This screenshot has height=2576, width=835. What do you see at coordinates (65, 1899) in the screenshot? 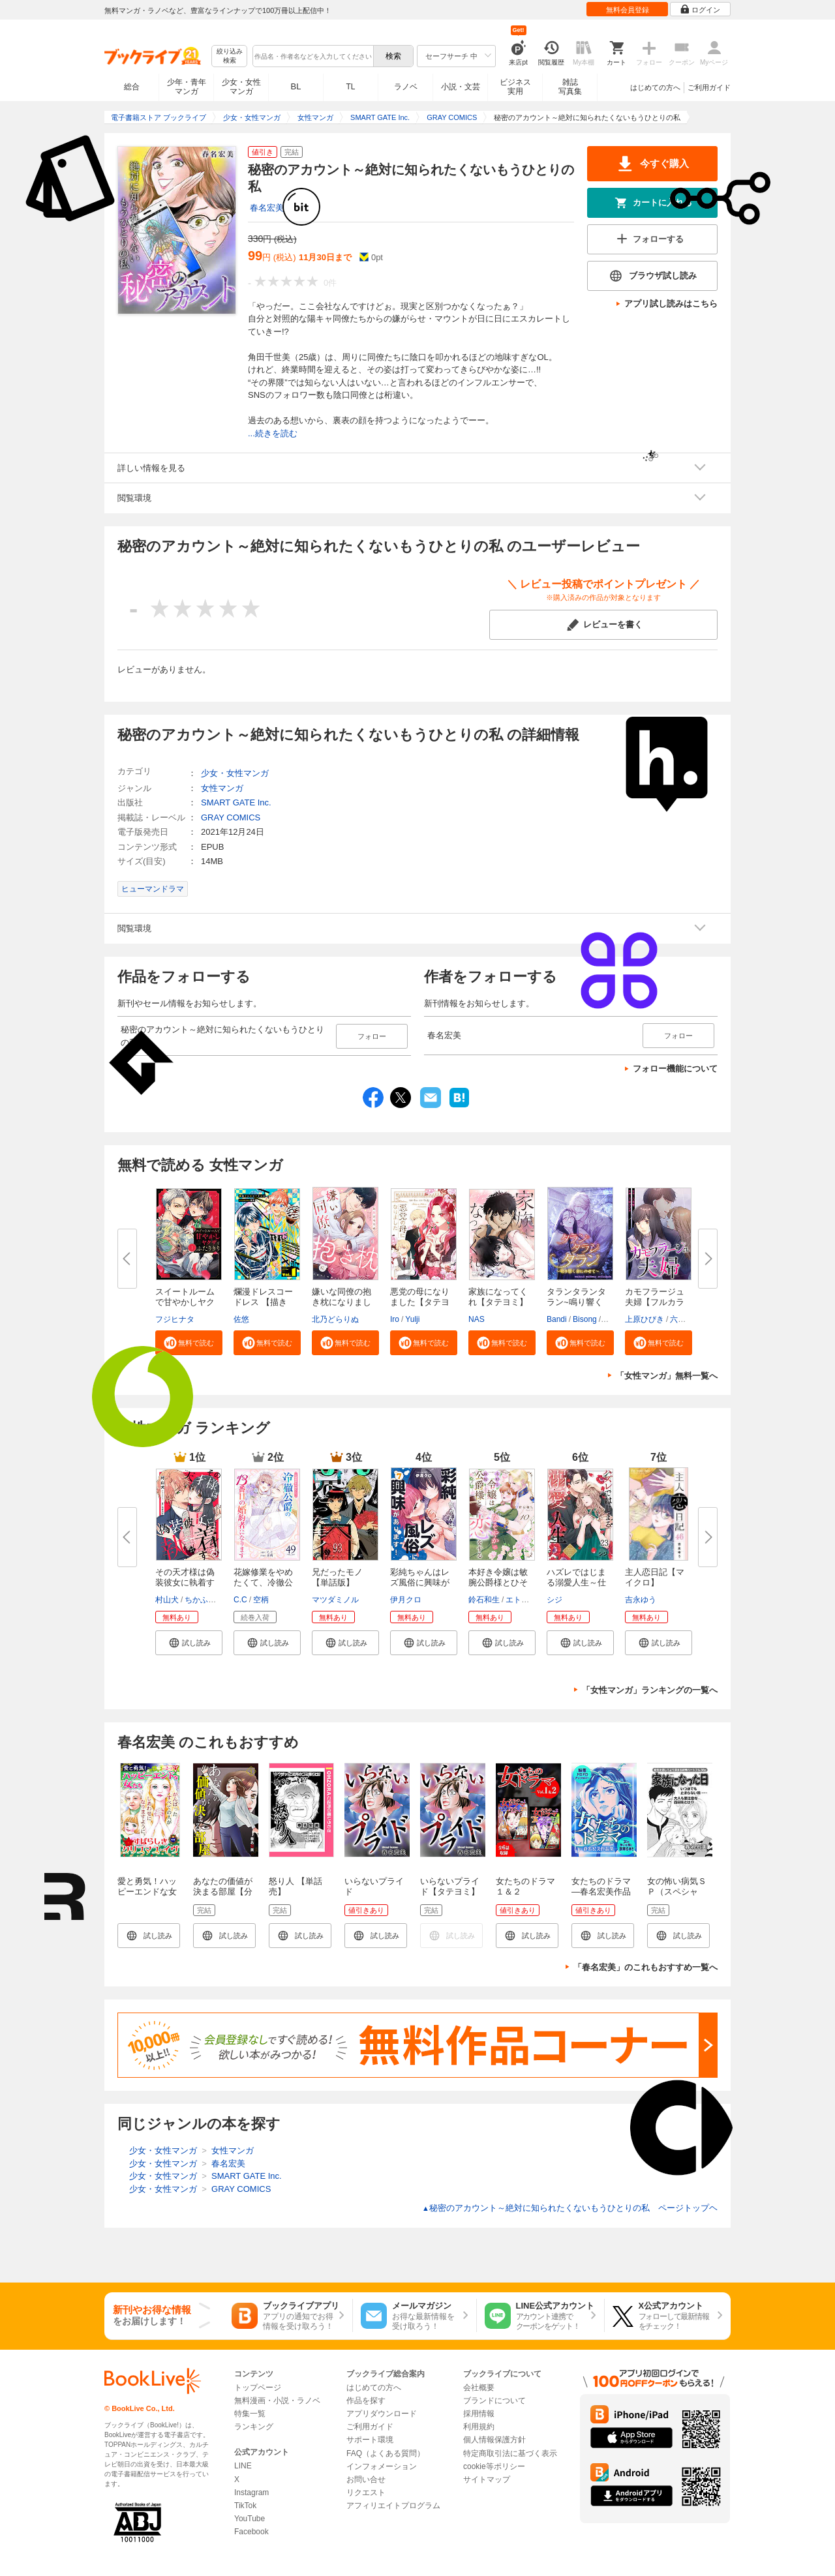
I see `remix run framework logo` at bounding box center [65, 1899].